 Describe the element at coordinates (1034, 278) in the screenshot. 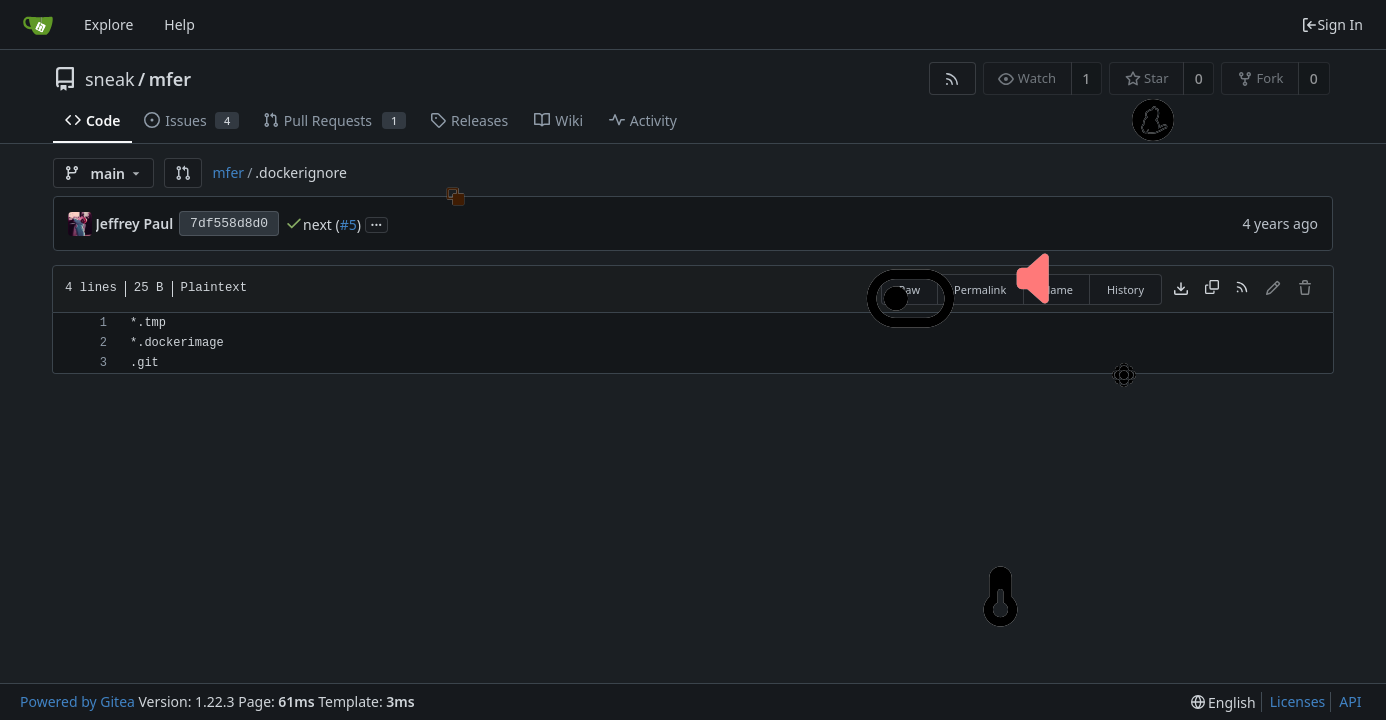

I see `mute or unmute audio` at that location.